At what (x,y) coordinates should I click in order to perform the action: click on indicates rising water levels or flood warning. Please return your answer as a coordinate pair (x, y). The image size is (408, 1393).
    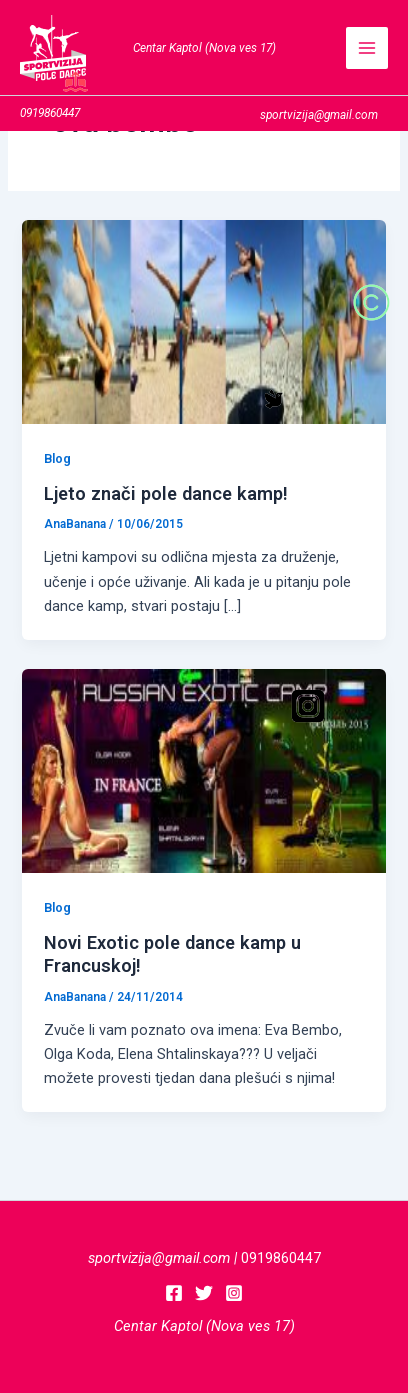
    Looking at the image, I should click on (75, 81).